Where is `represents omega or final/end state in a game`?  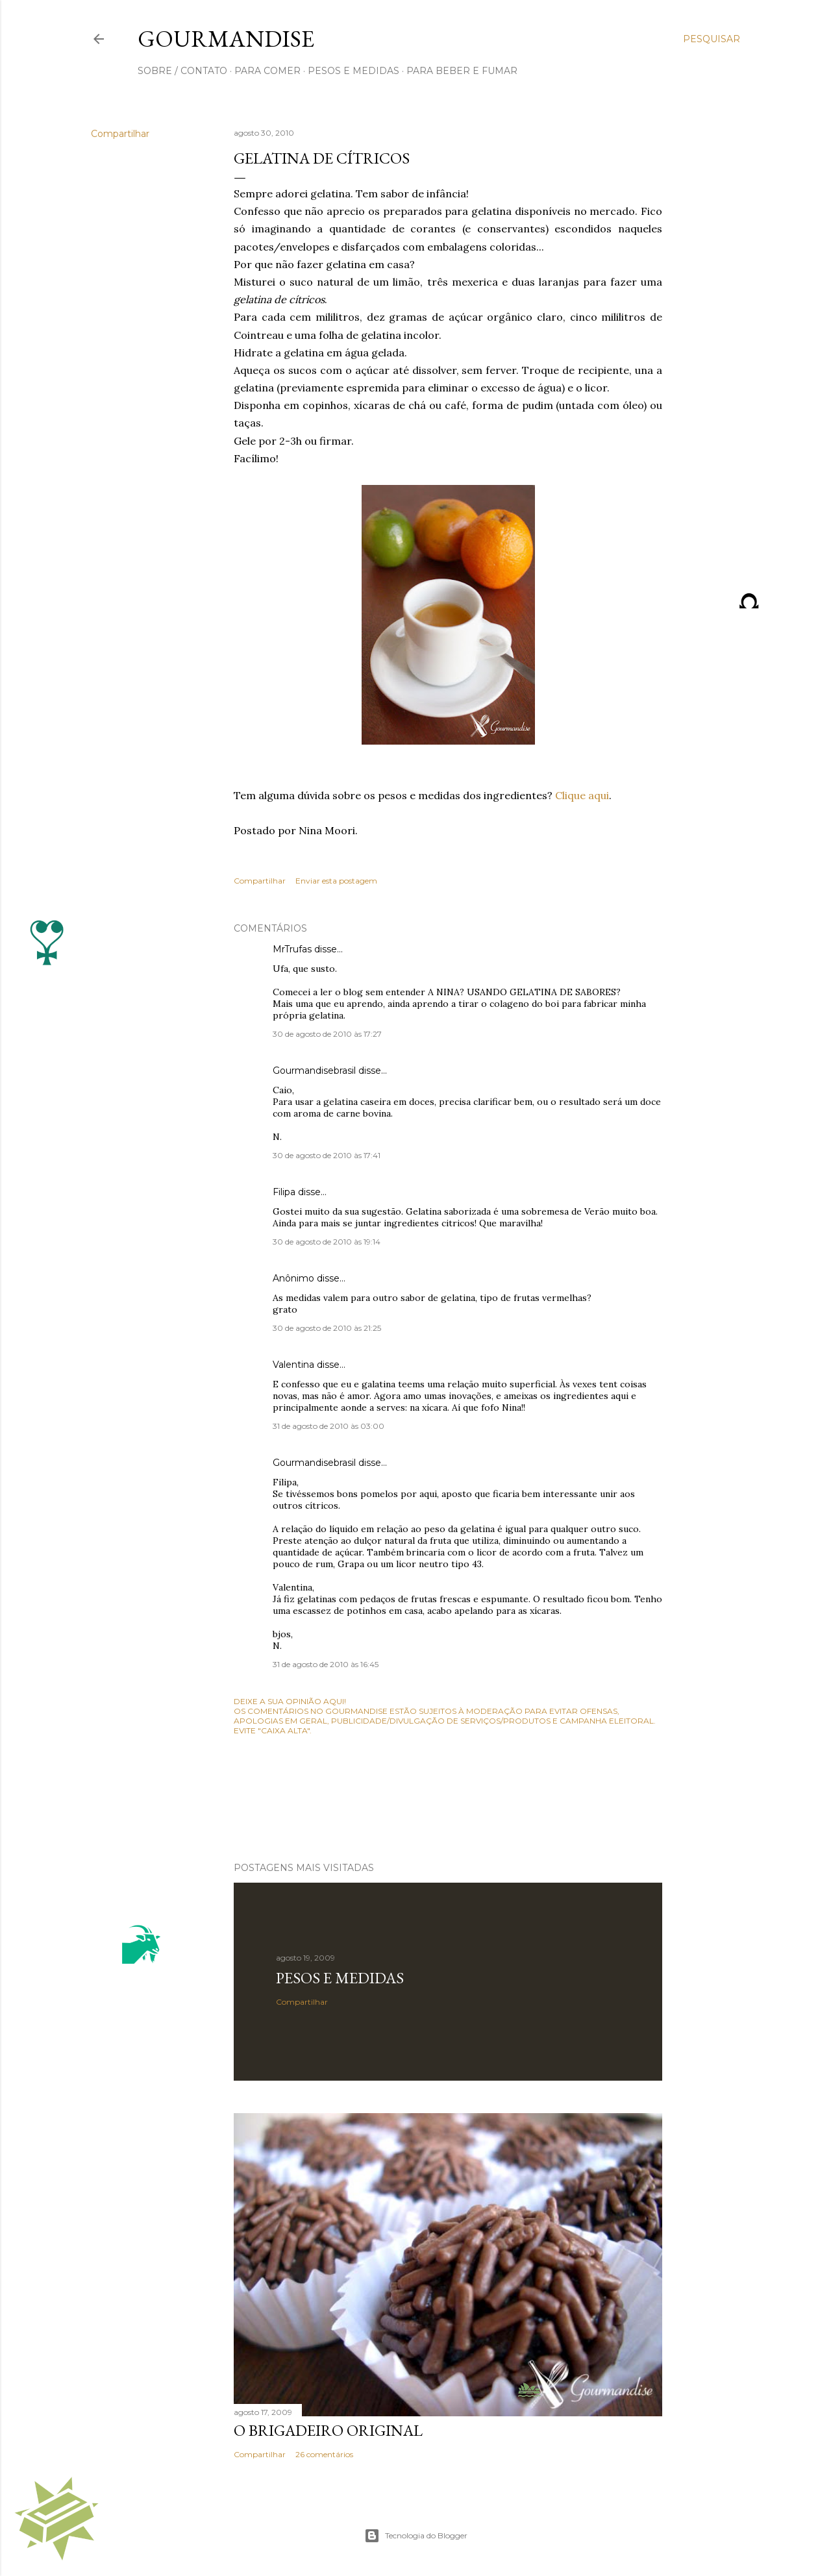 represents omega or final/end state in a game is located at coordinates (749, 601).